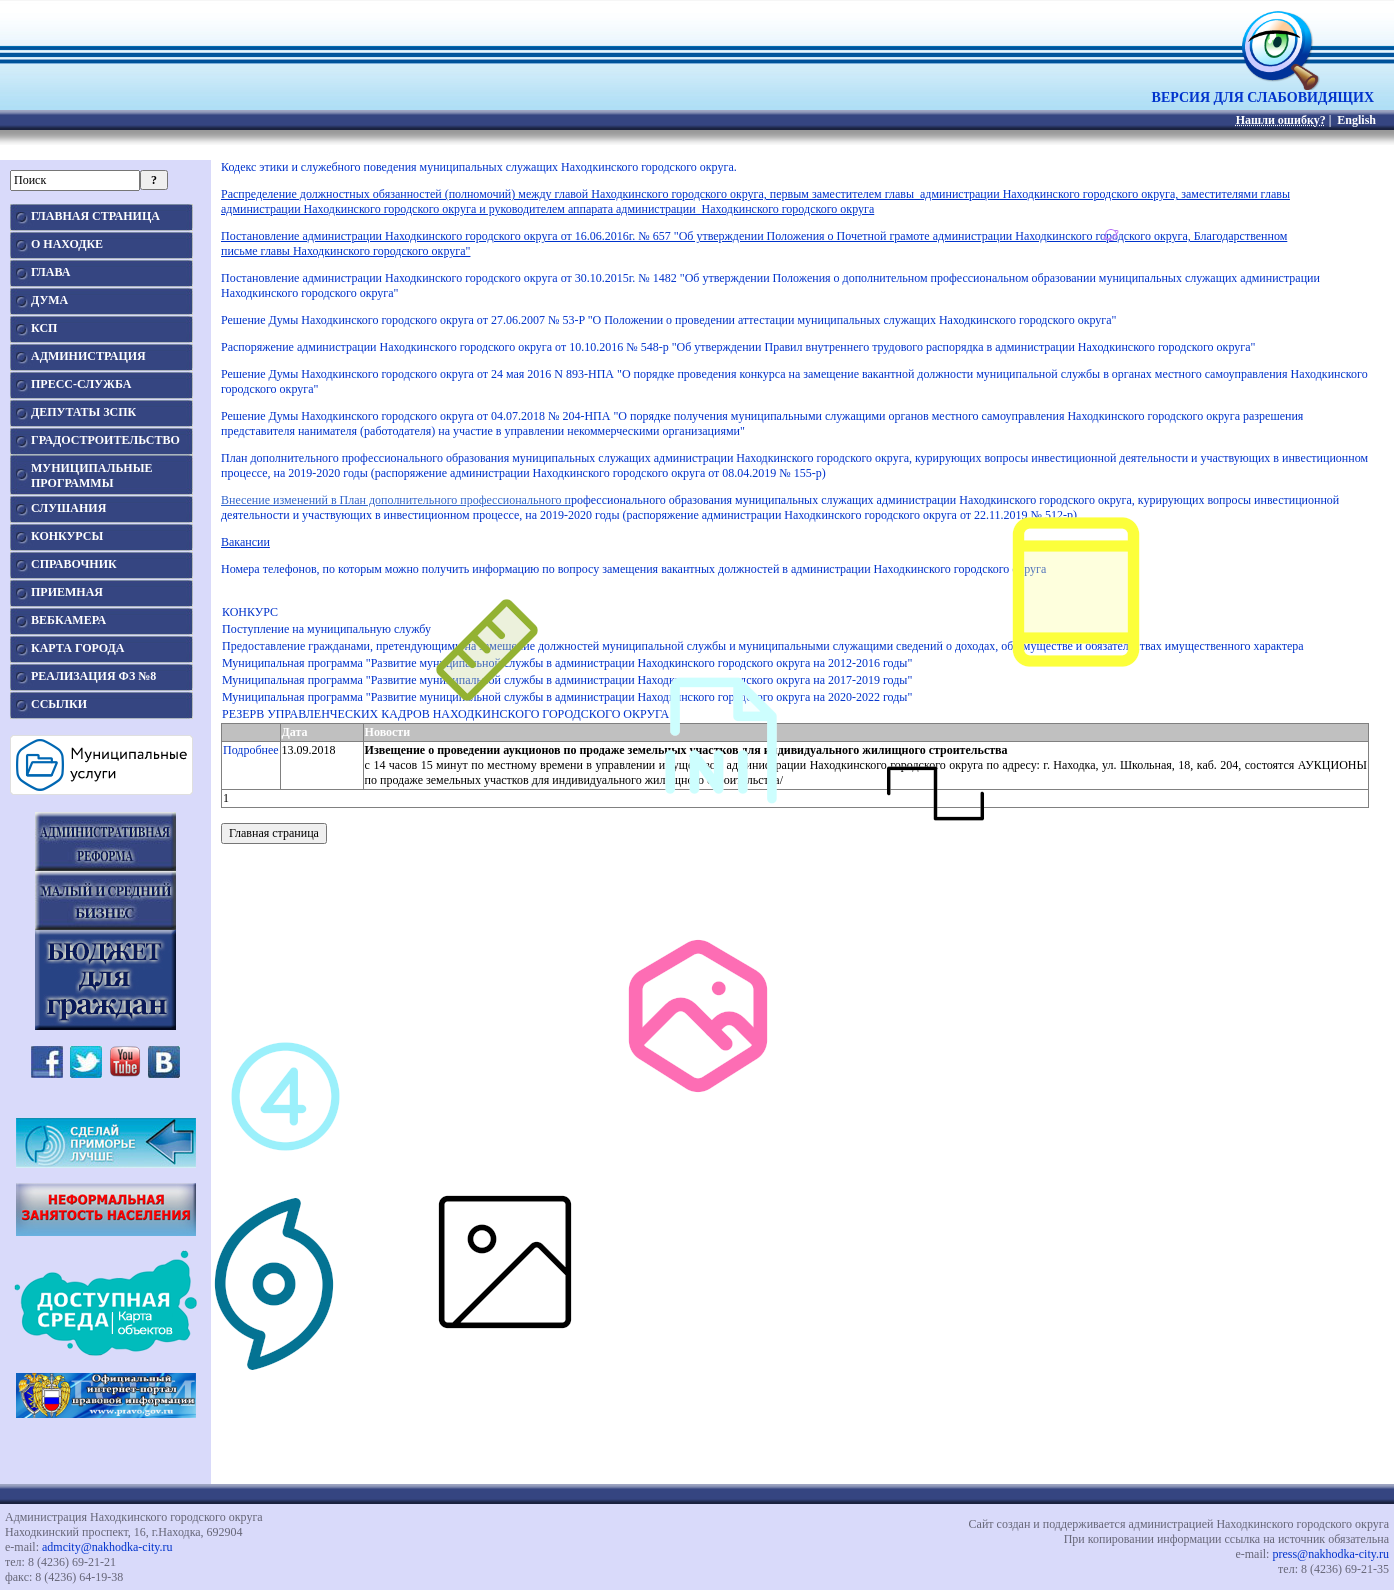  What do you see at coordinates (285, 1096) in the screenshot?
I see `indicates step four in a multi-step process` at bounding box center [285, 1096].